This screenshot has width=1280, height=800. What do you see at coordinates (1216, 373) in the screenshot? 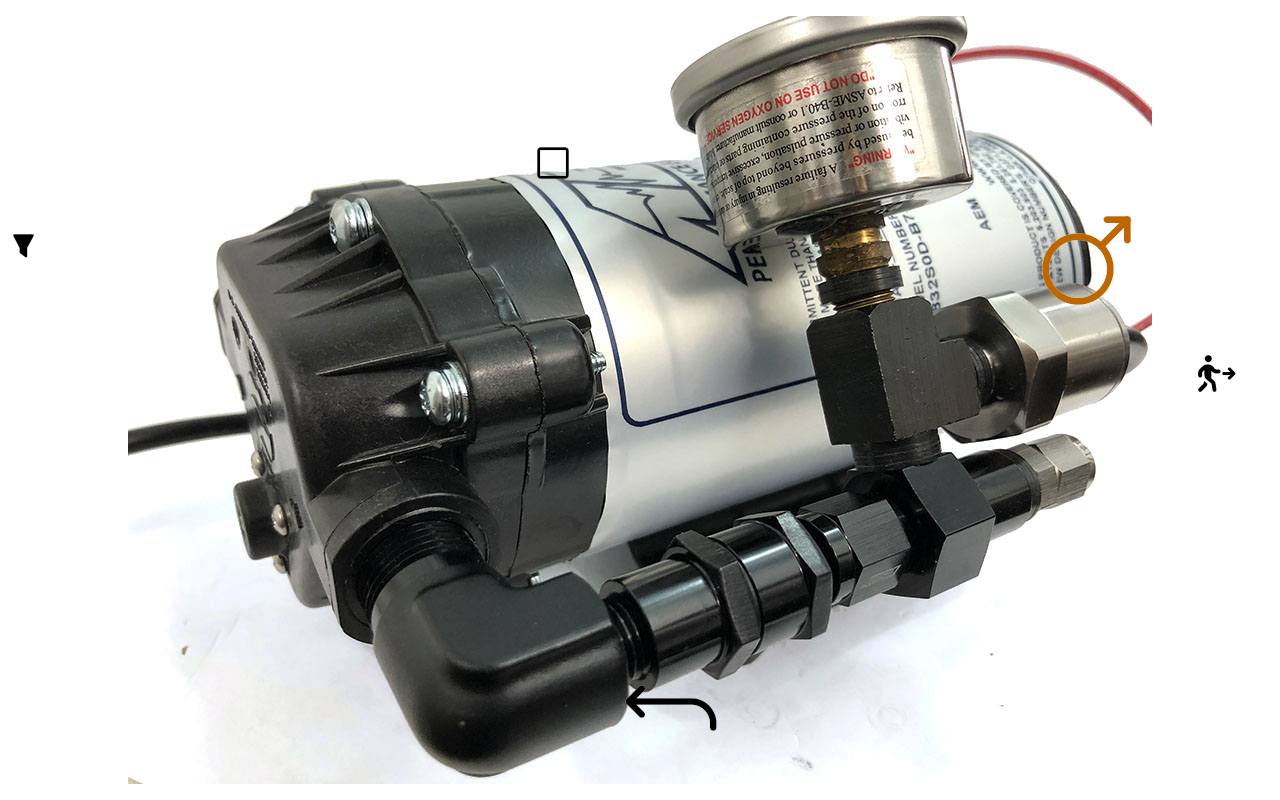
I see `exit or leave current area` at bounding box center [1216, 373].